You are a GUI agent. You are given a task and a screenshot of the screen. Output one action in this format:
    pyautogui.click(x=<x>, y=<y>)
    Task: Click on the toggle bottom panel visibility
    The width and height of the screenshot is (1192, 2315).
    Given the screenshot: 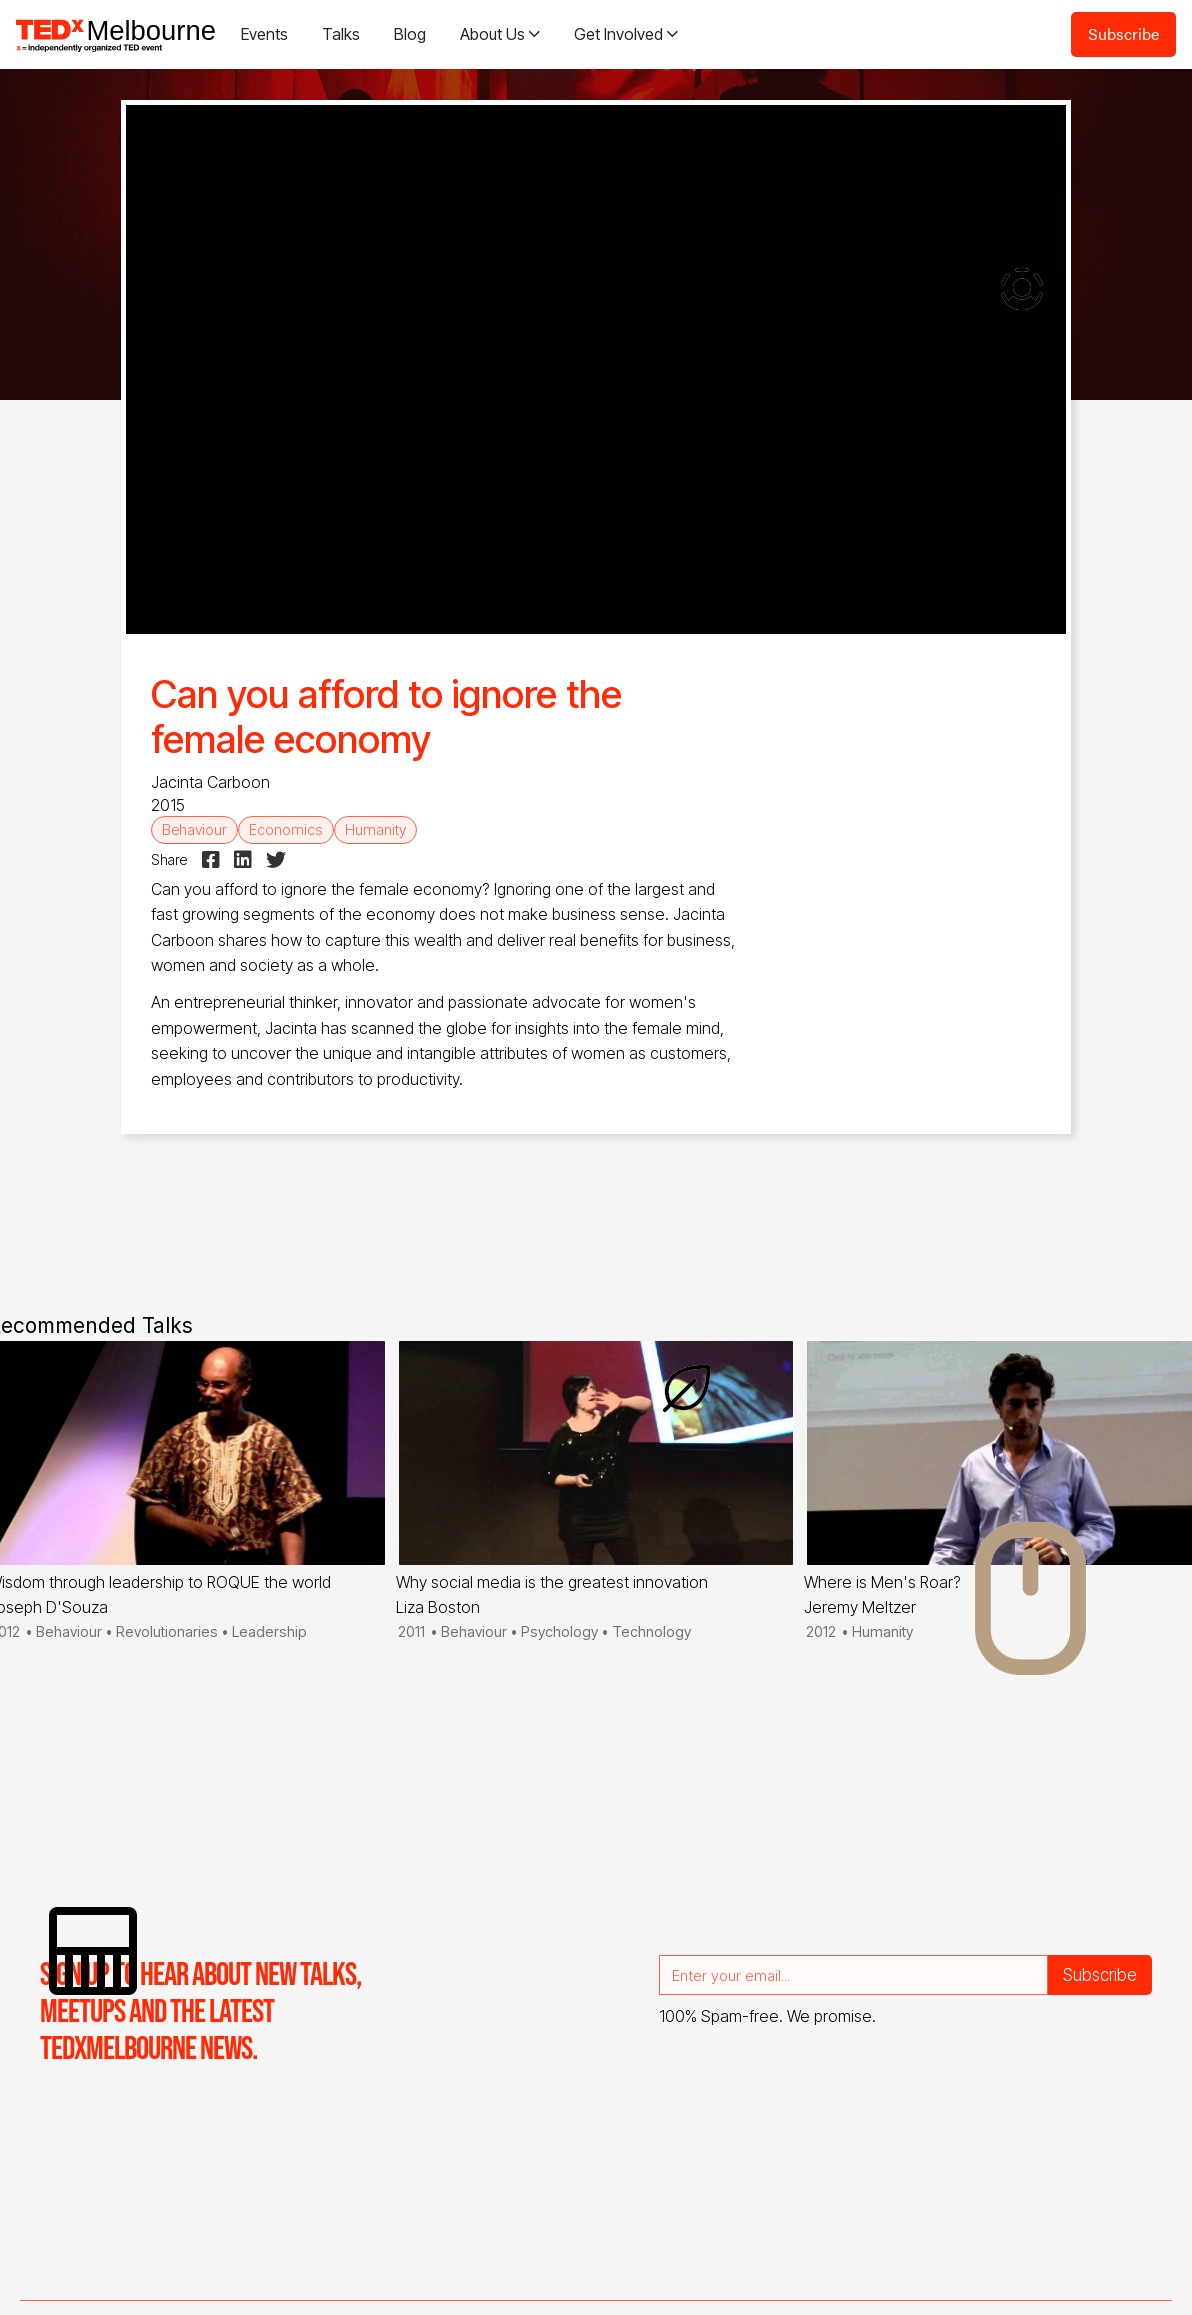 What is the action you would take?
    pyautogui.click(x=93, y=1951)
    